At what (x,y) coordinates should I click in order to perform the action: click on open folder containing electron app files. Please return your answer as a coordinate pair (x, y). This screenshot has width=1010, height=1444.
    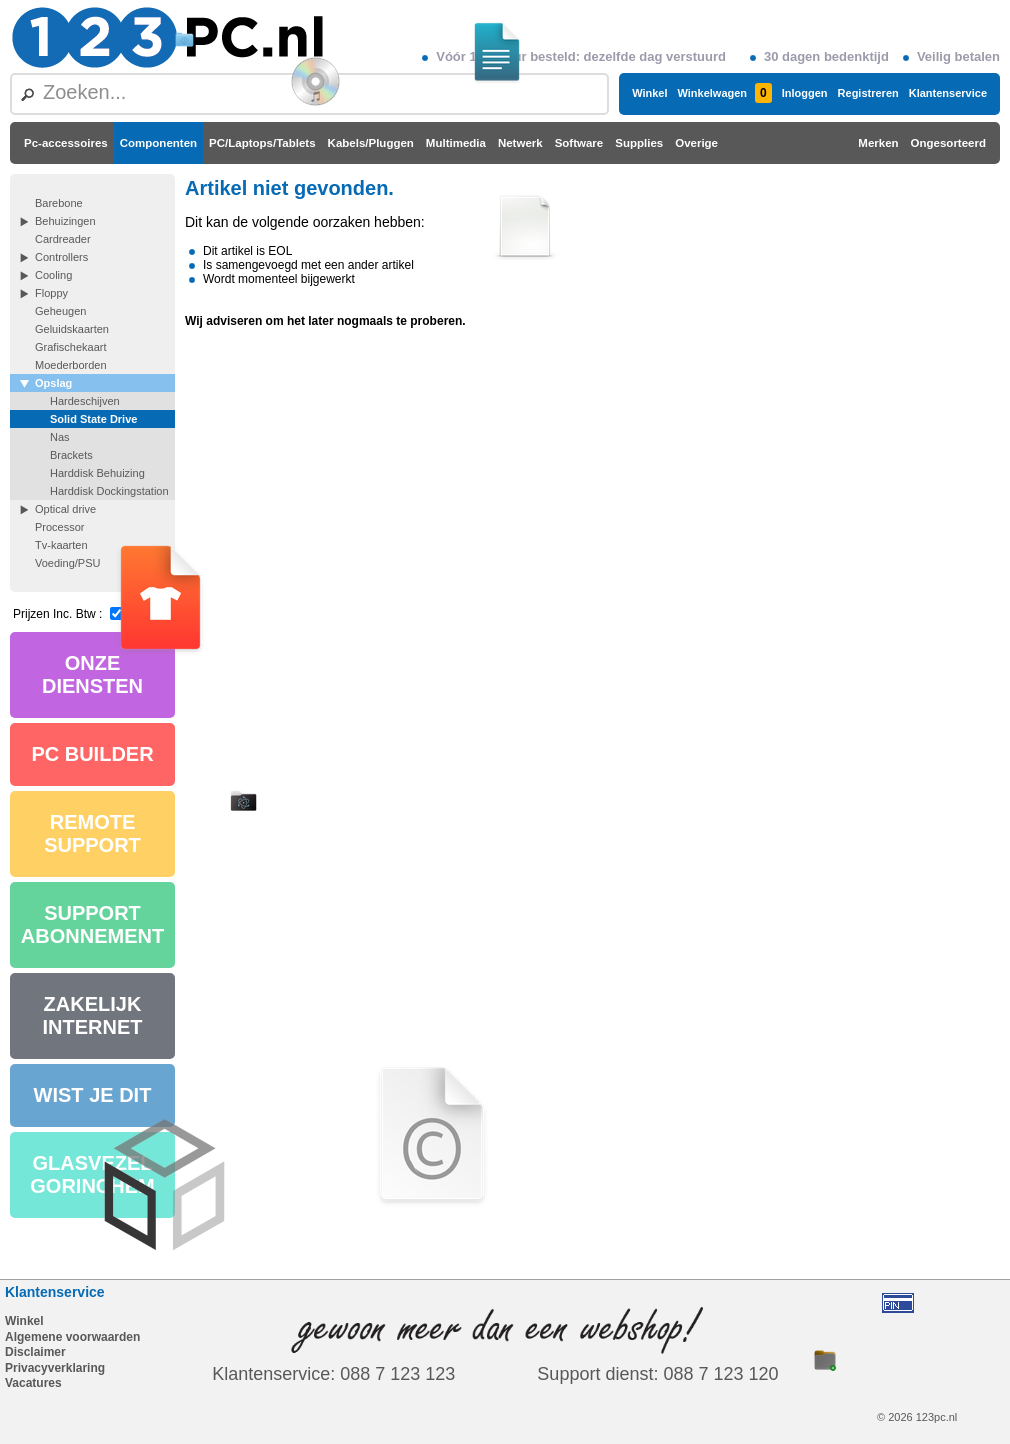
    Looking at the image, I should click on (243, 801).